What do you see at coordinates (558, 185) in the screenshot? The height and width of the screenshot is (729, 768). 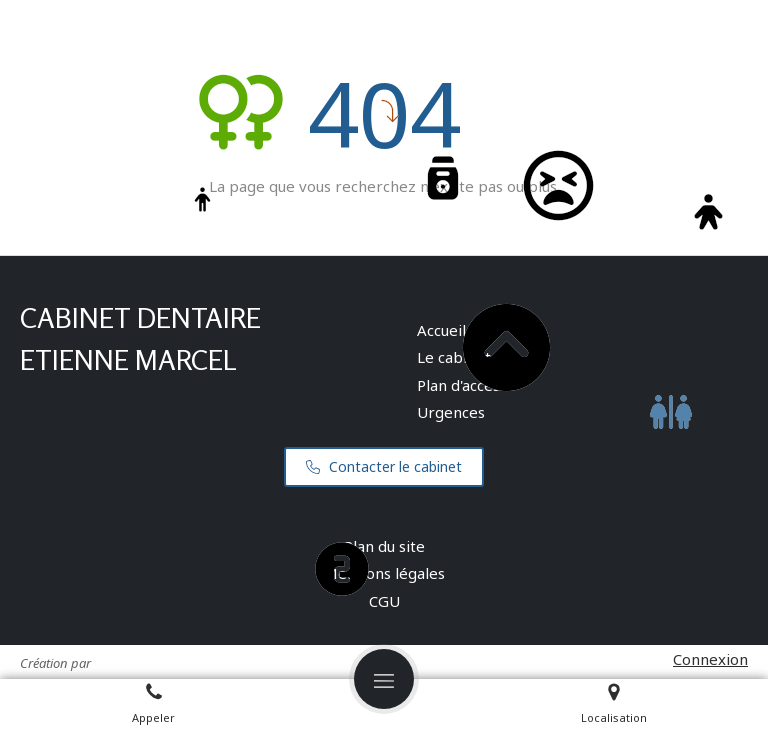 I see `indicates user fatigue or exhaustion status` at bounding box center [558, 185].